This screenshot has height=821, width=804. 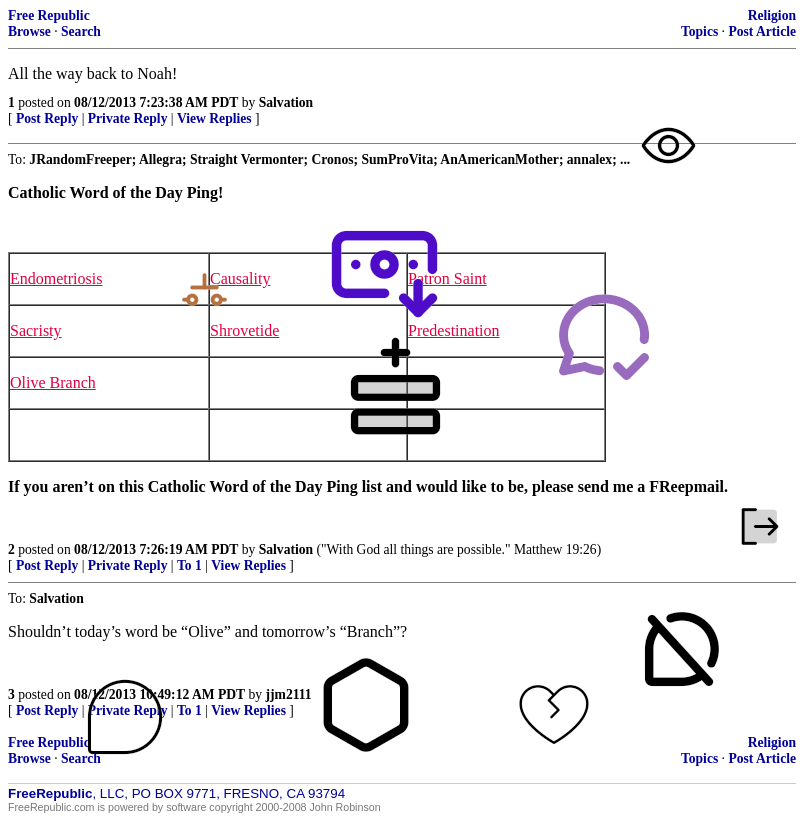 I want to click on open chat or messaging, so click(x=123, y=718).